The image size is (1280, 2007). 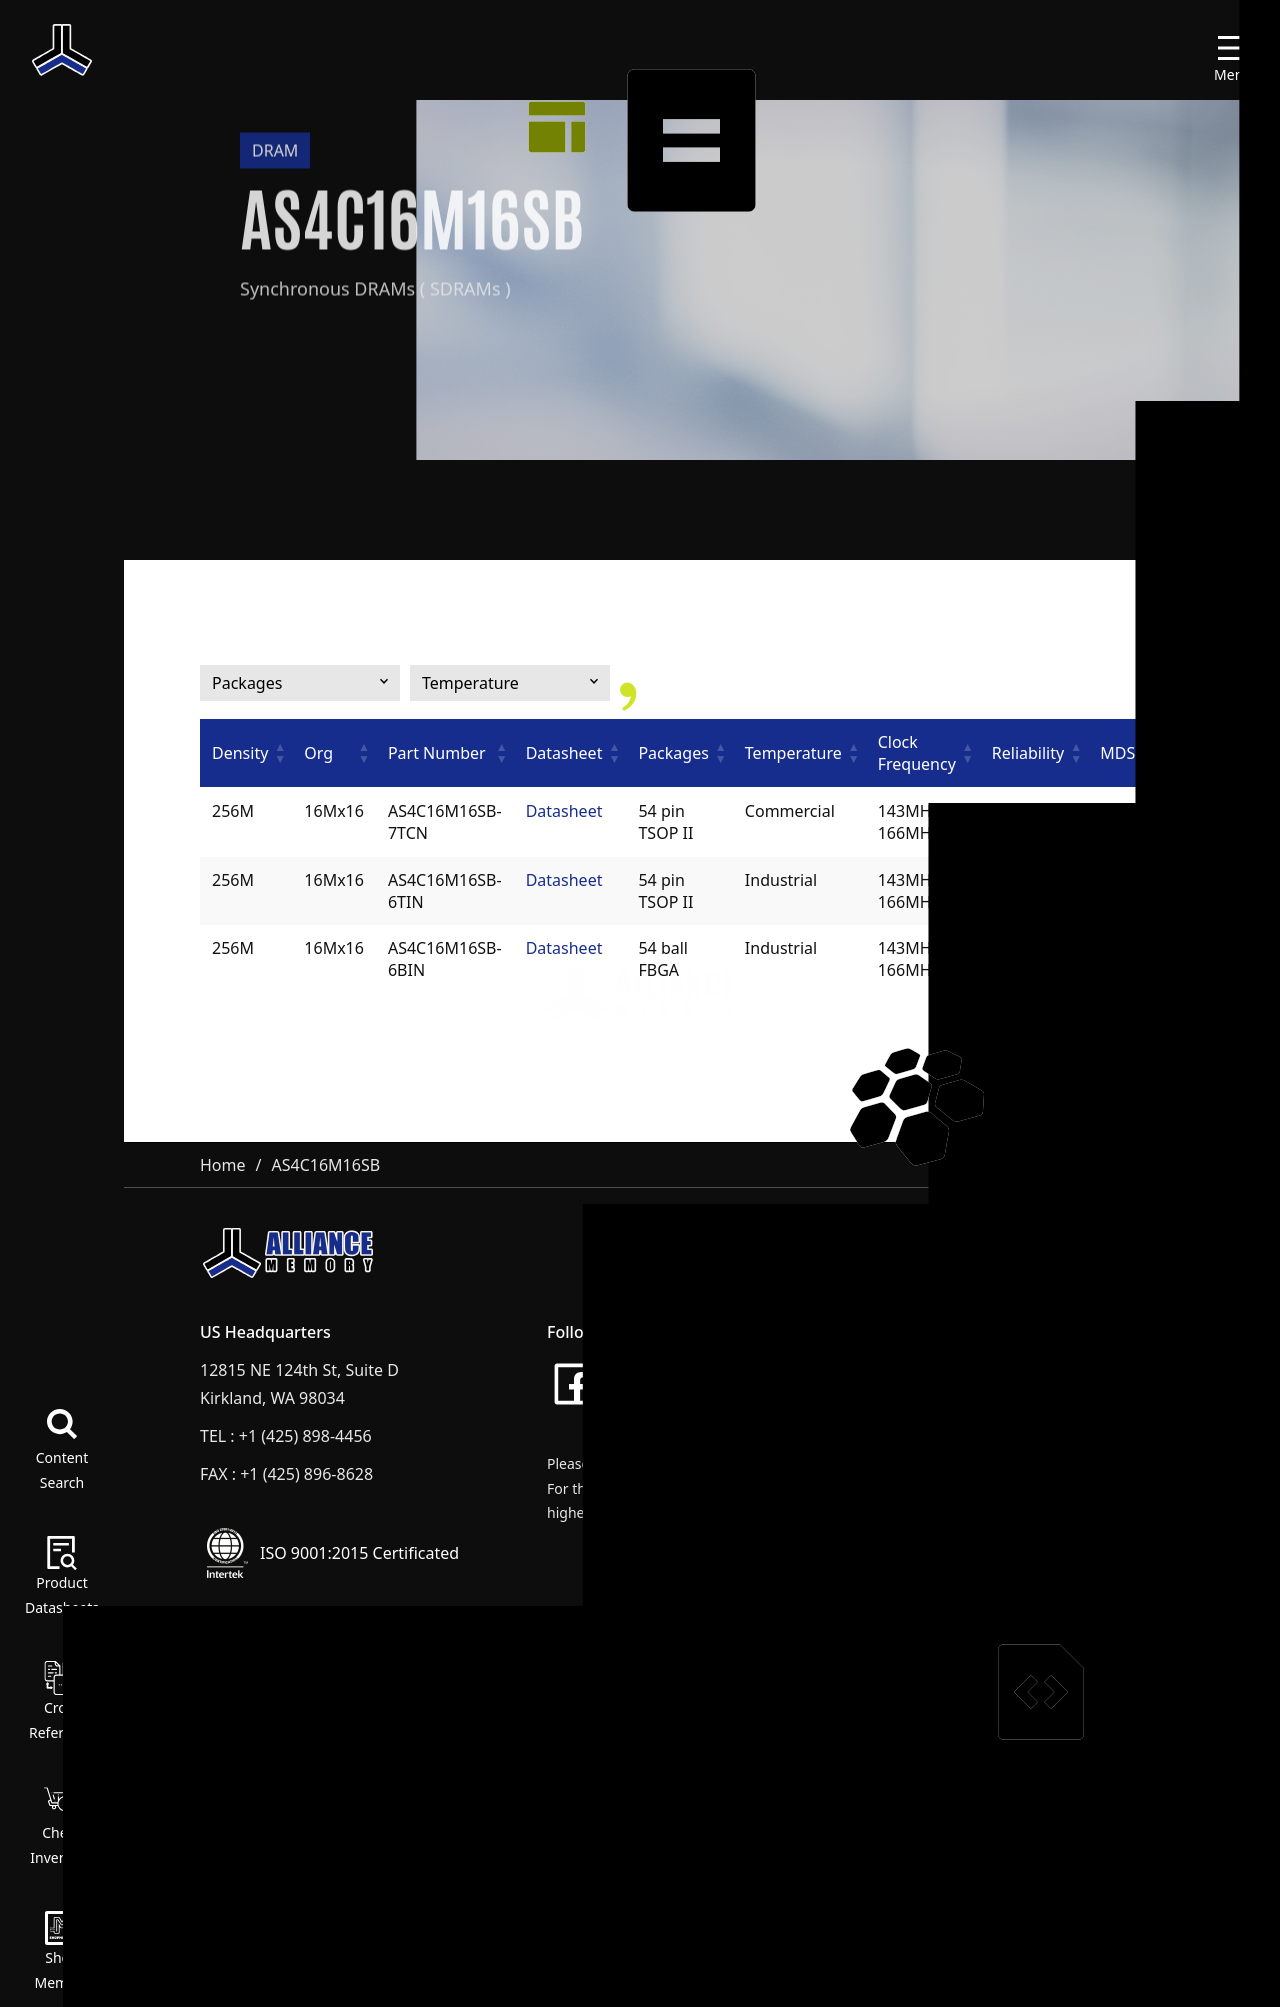 I want to click on view invoice or billing details, so click(x=691, y=140).